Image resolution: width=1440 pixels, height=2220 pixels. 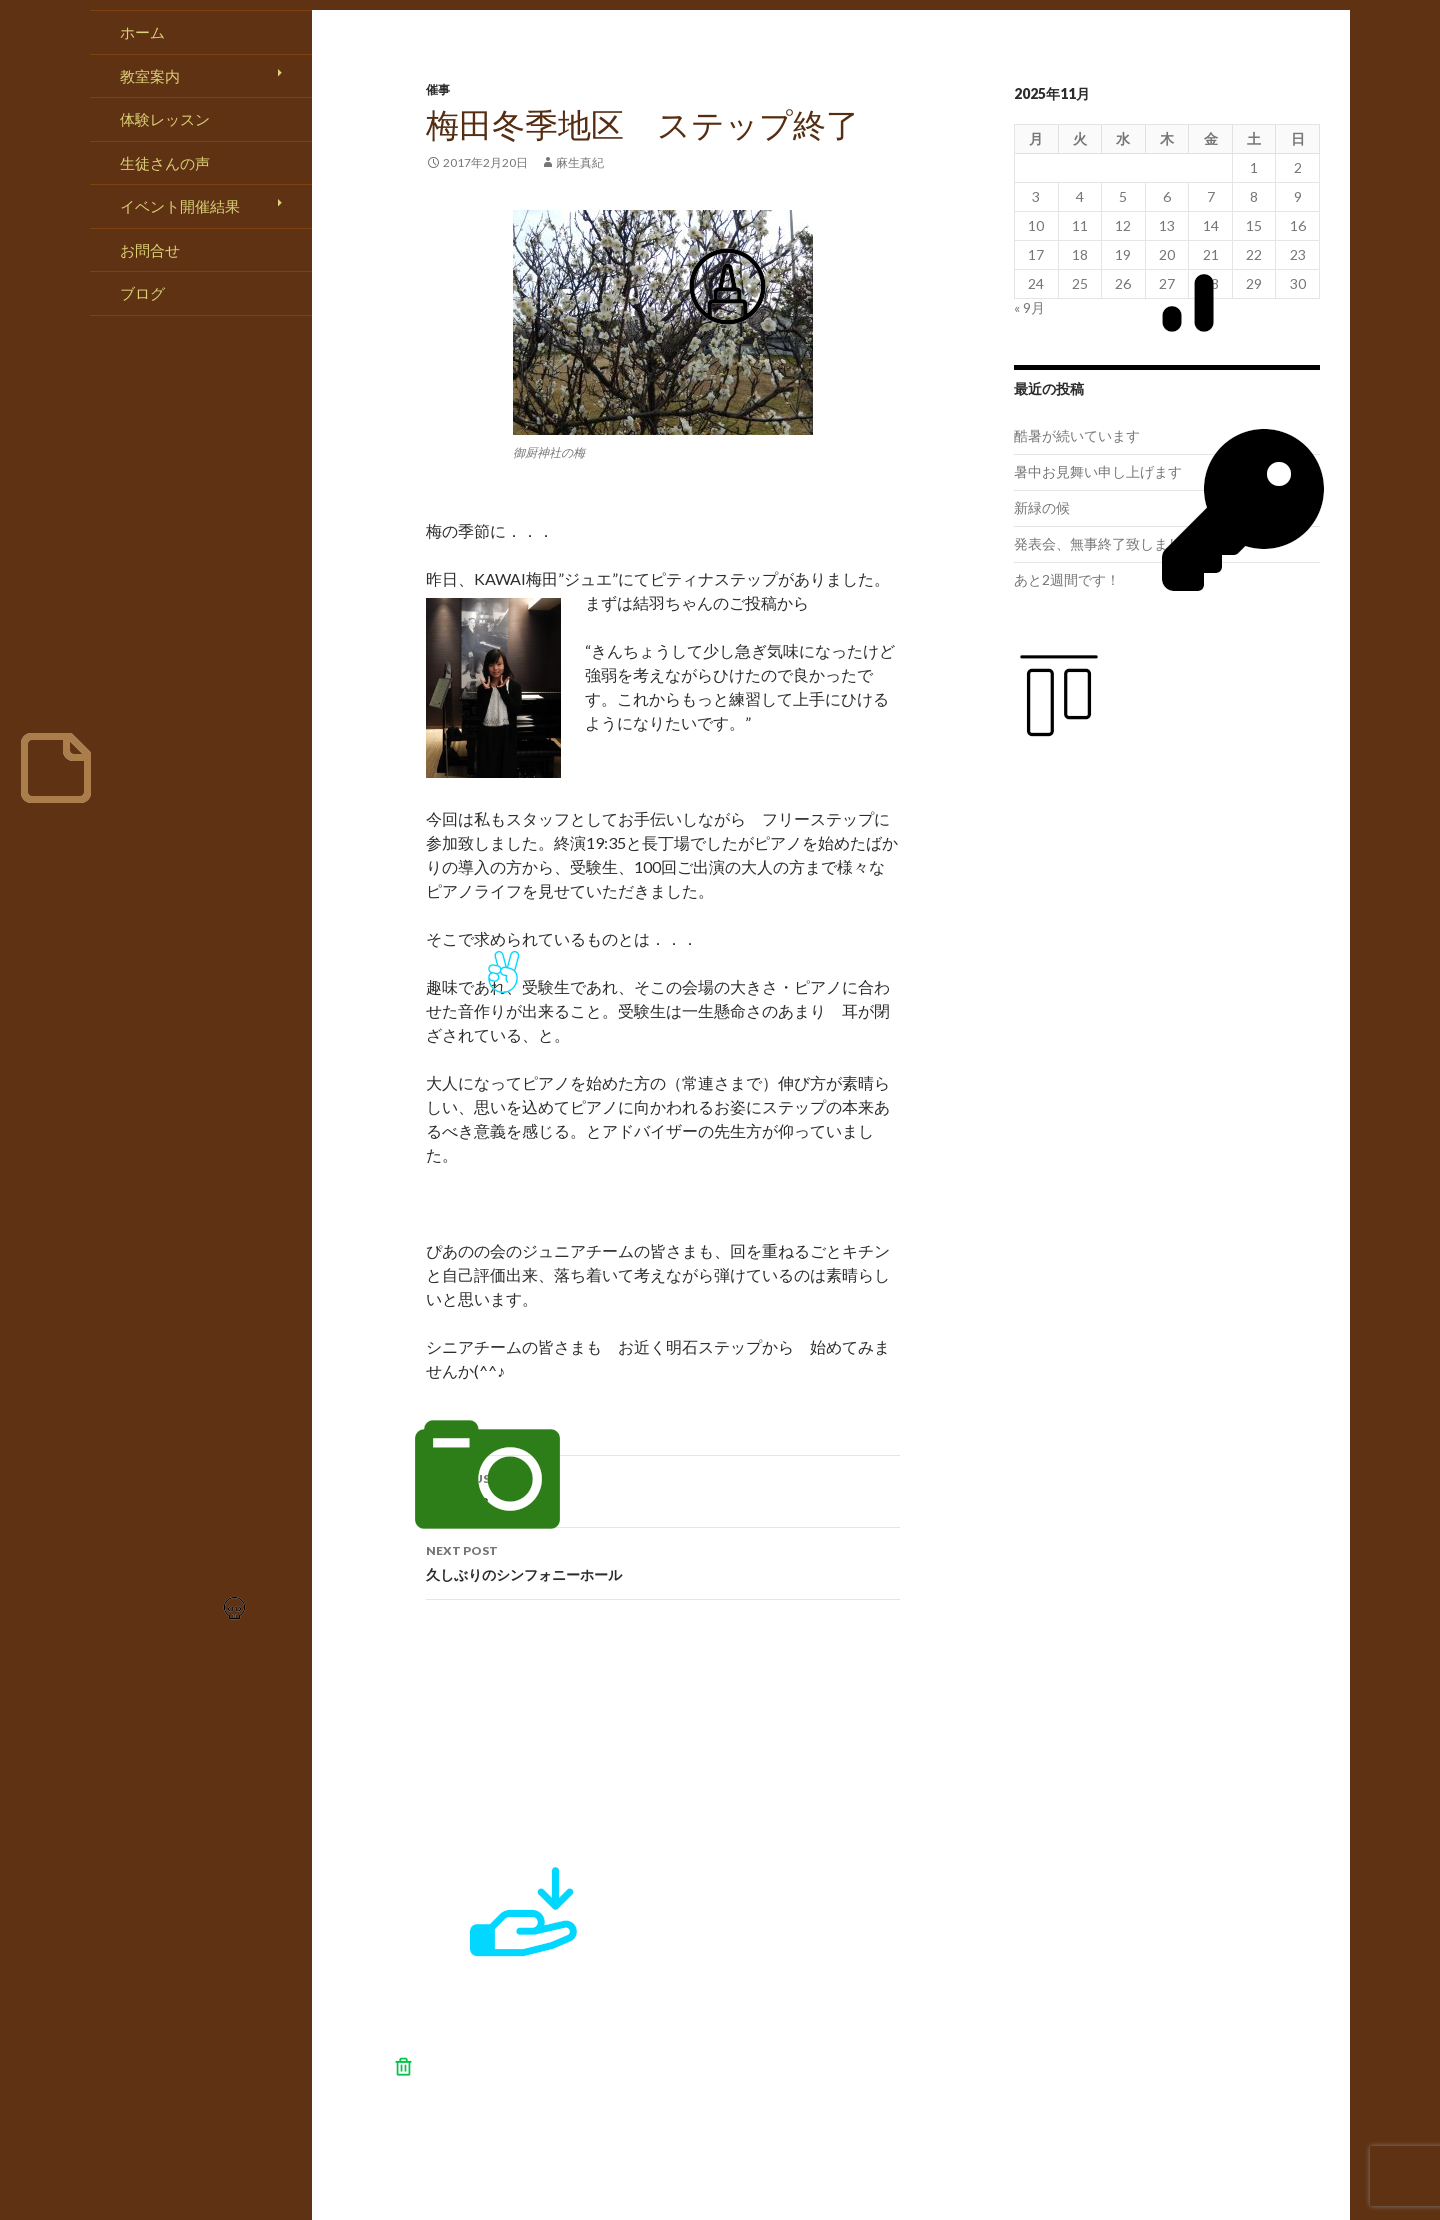 I want to click on take a photo or access camera, so click(x=487, y=1474).